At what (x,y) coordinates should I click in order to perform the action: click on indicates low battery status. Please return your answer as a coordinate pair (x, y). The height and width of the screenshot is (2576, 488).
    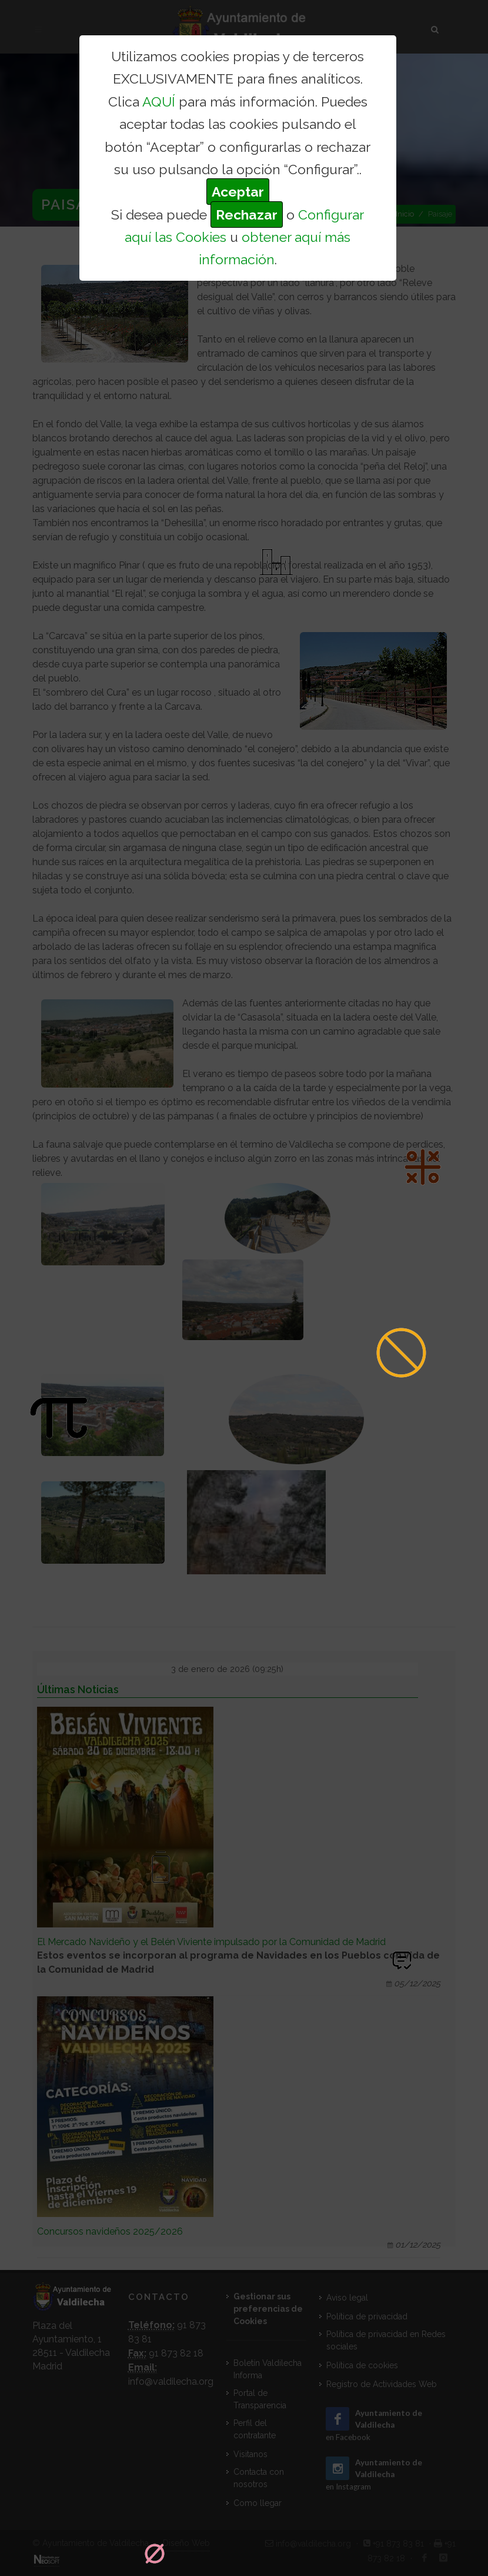
    Looking at the image, I should click on (161, 1867).